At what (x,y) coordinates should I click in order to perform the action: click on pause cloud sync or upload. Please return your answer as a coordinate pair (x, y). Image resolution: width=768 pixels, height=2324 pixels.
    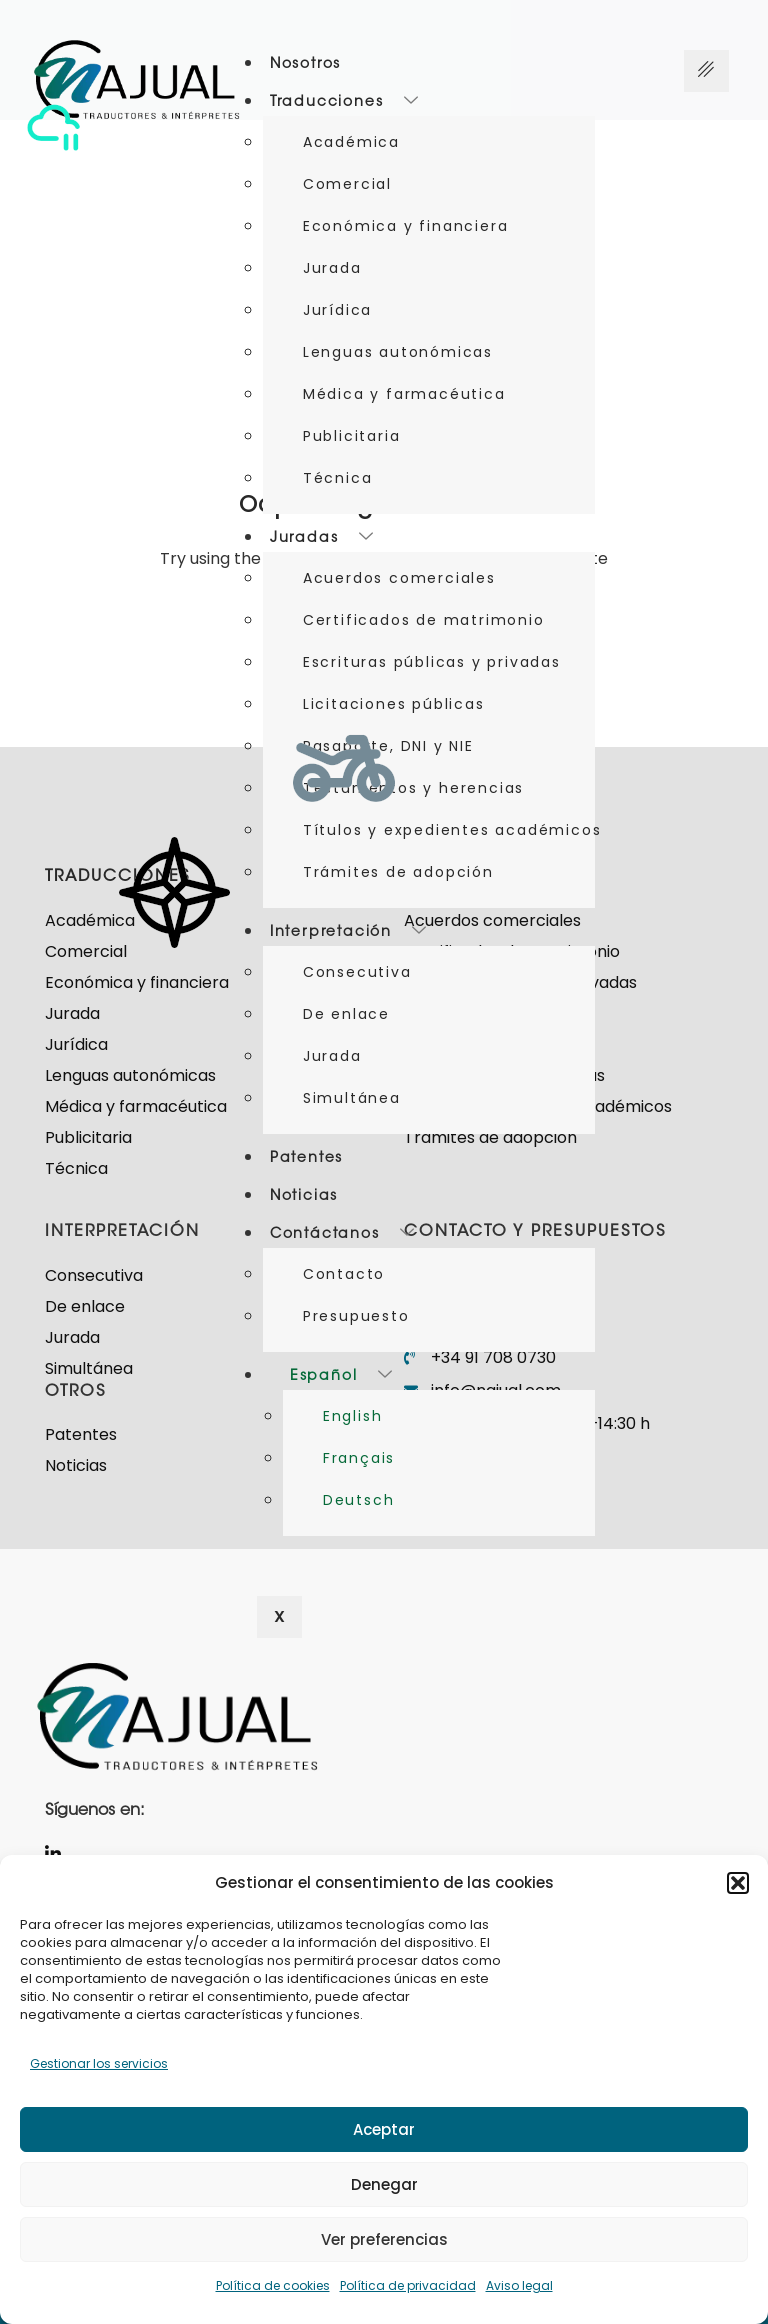
    Looking at the image, I should click on (54, 124).